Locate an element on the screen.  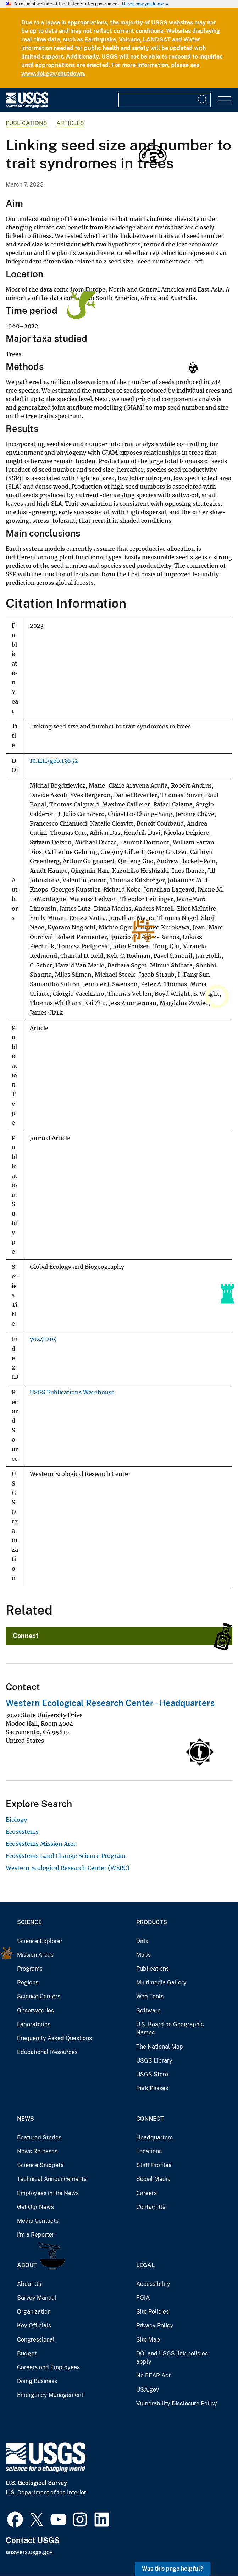
reptile or lizard category in a creature encyclopedia app is located at coordinates (81, 305).